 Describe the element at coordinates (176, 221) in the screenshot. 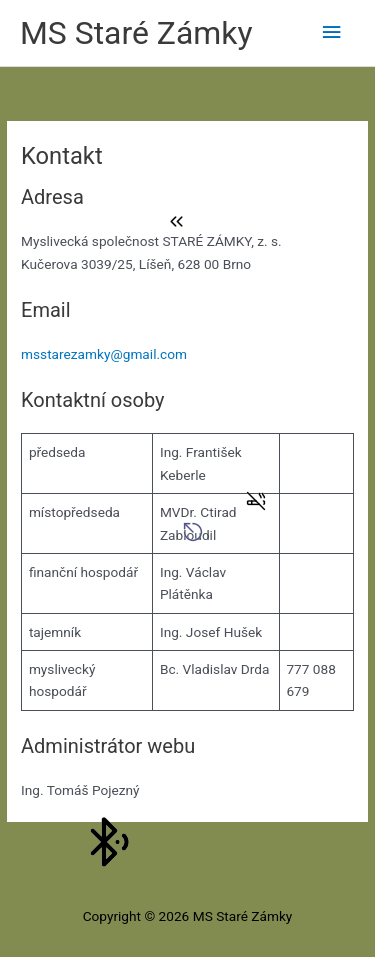

I see `go back to the beginning or first page` at that location.